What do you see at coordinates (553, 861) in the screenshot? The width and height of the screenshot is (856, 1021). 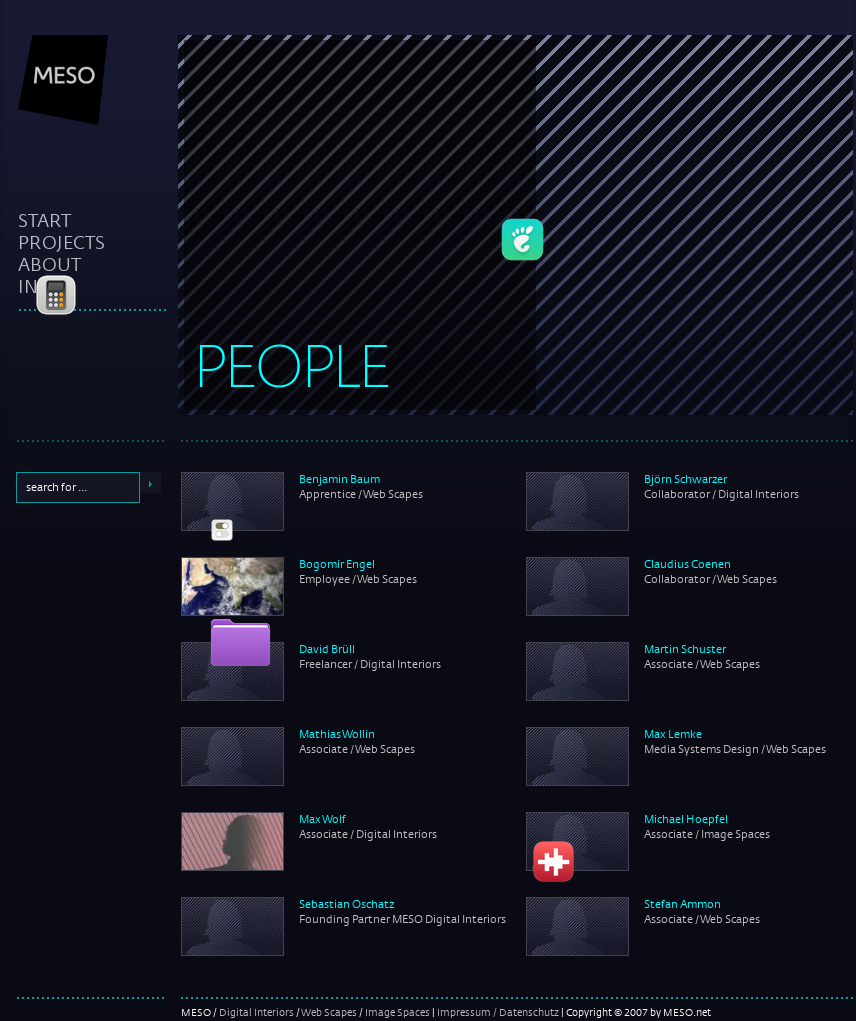 I see `open tenacity audio editor` at bounding box center [553, 861].